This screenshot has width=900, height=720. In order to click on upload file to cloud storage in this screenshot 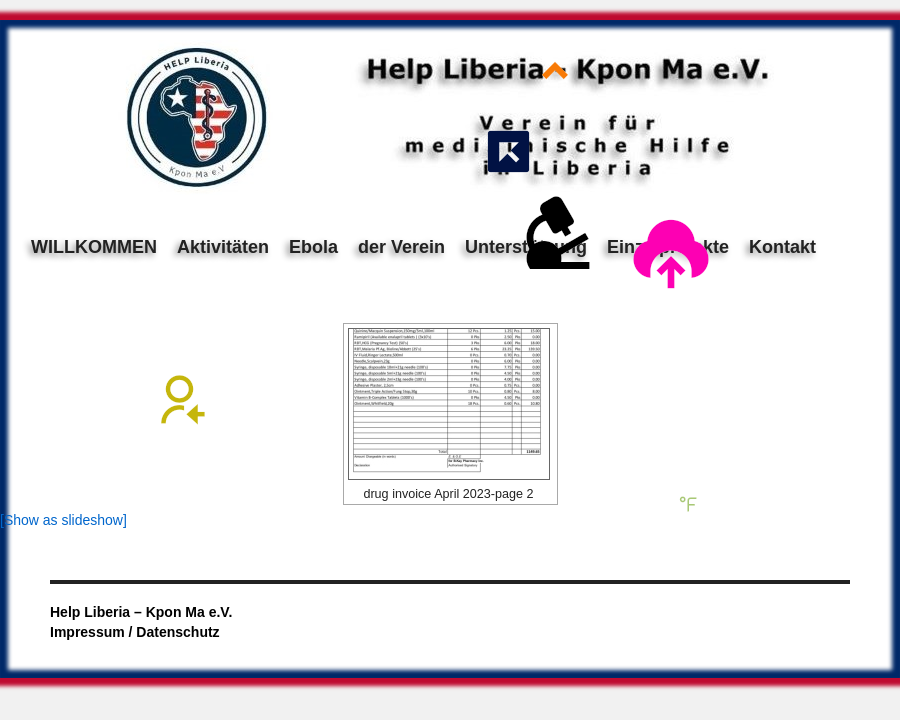, I will do `click(671, 254)`.